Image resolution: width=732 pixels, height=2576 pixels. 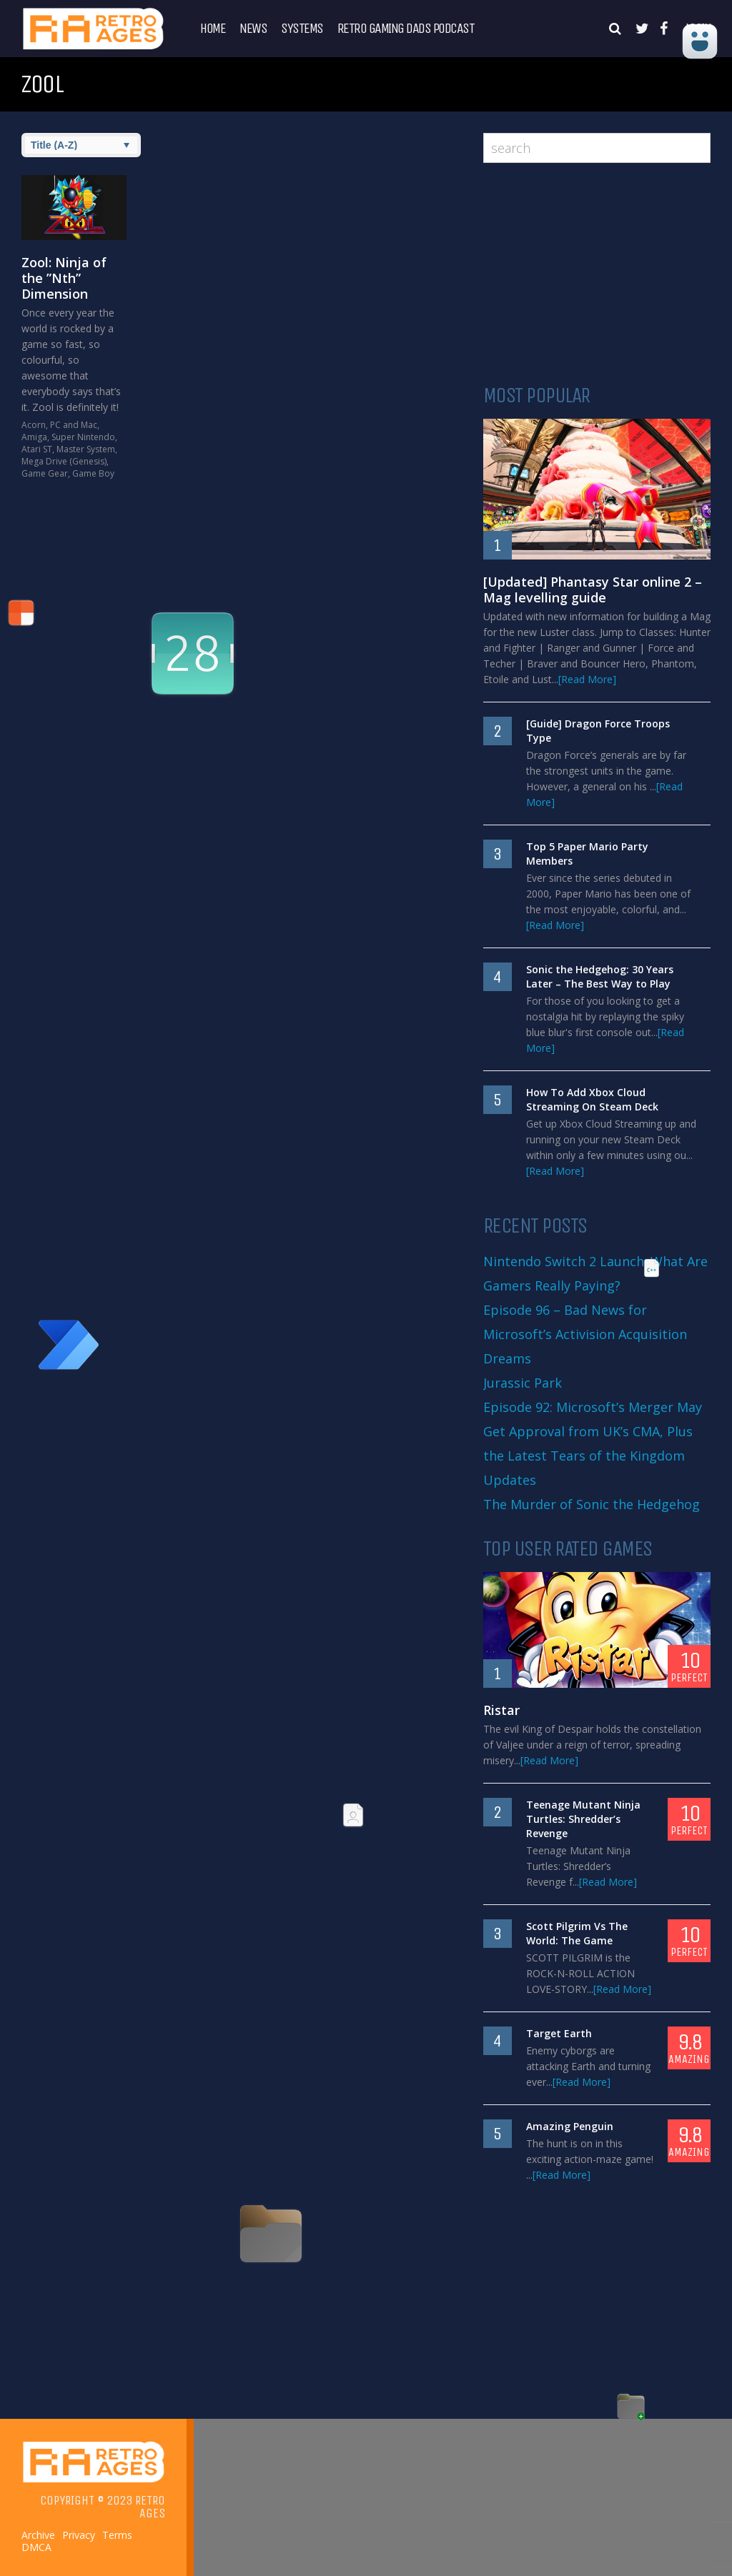 What do you see at coordinates (700, 41) in the screenshot?
I see `launch a boy and his blob game` at bounding box center [700, 41].